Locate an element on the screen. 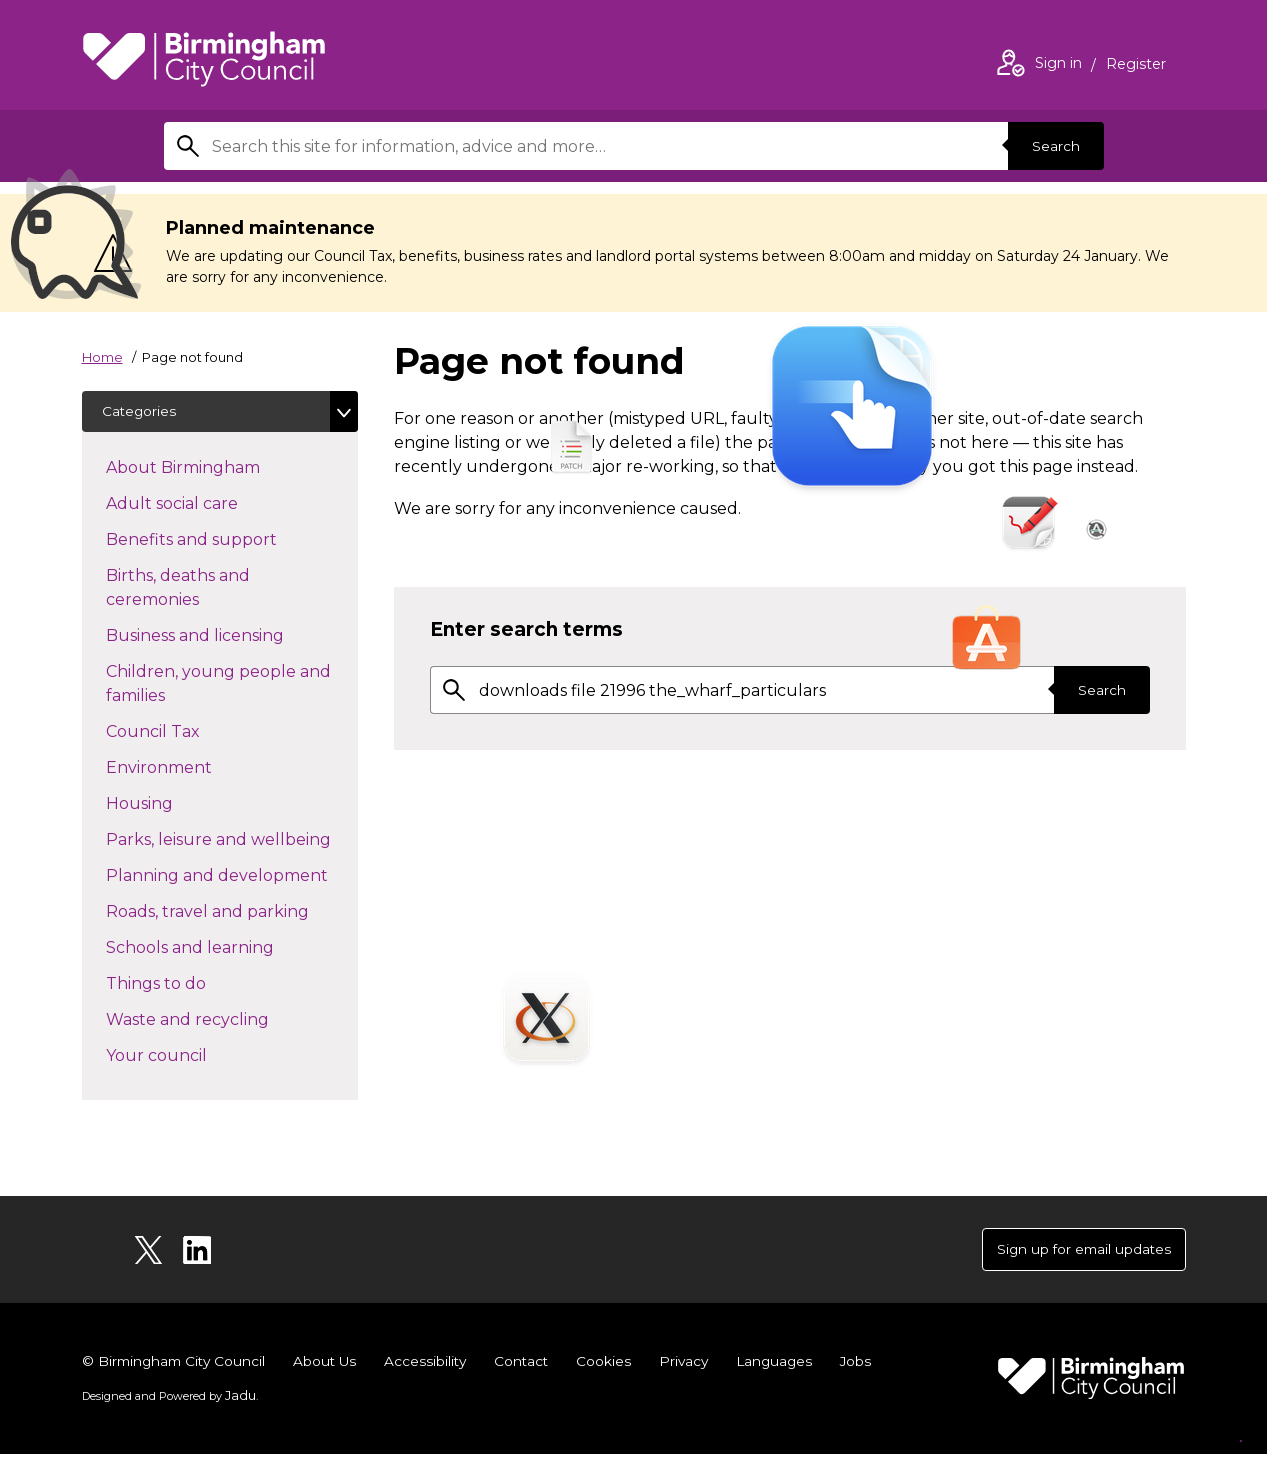  open drawing app is located at coordinates (1028, 522).